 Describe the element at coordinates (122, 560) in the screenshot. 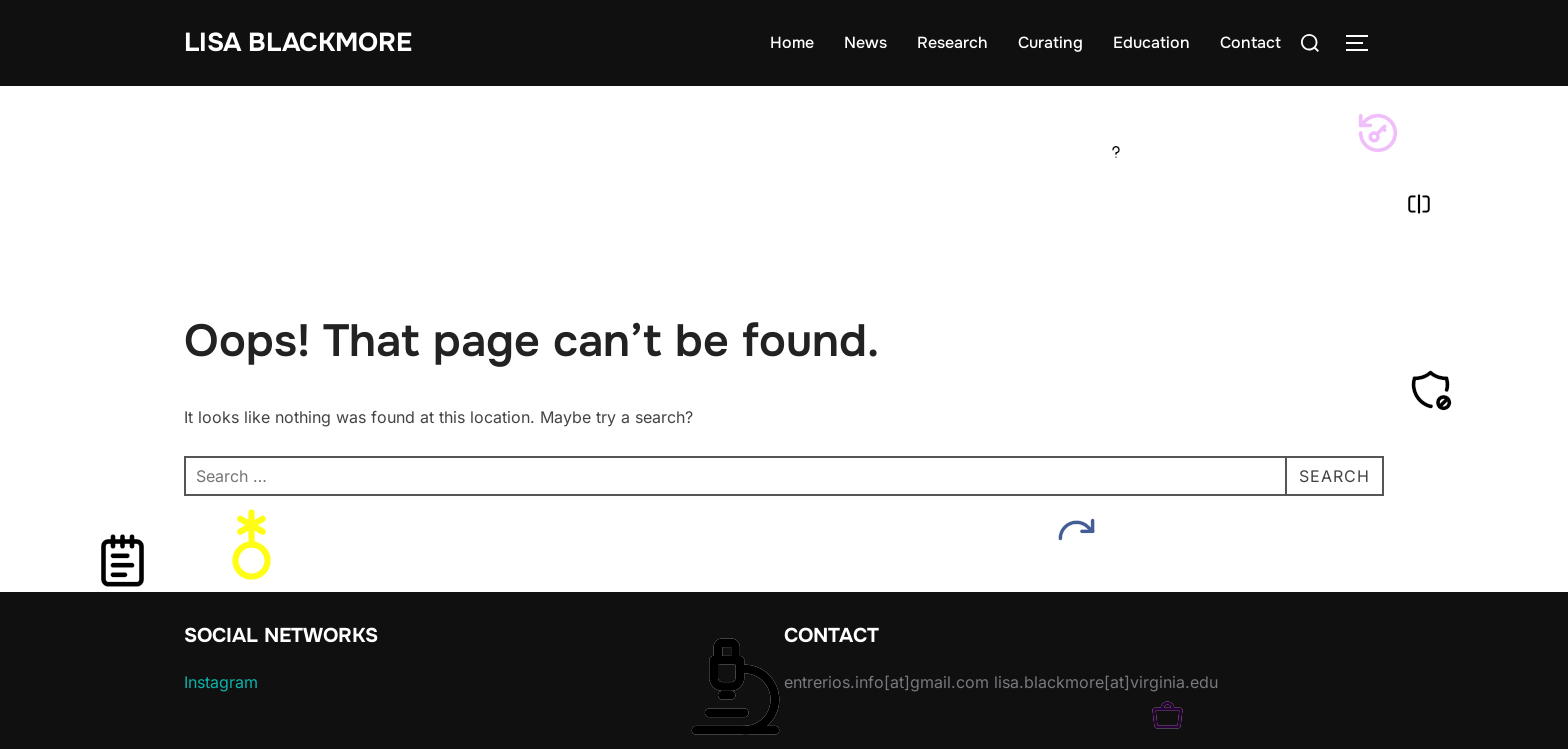

I see `view or edit notes` at that location.